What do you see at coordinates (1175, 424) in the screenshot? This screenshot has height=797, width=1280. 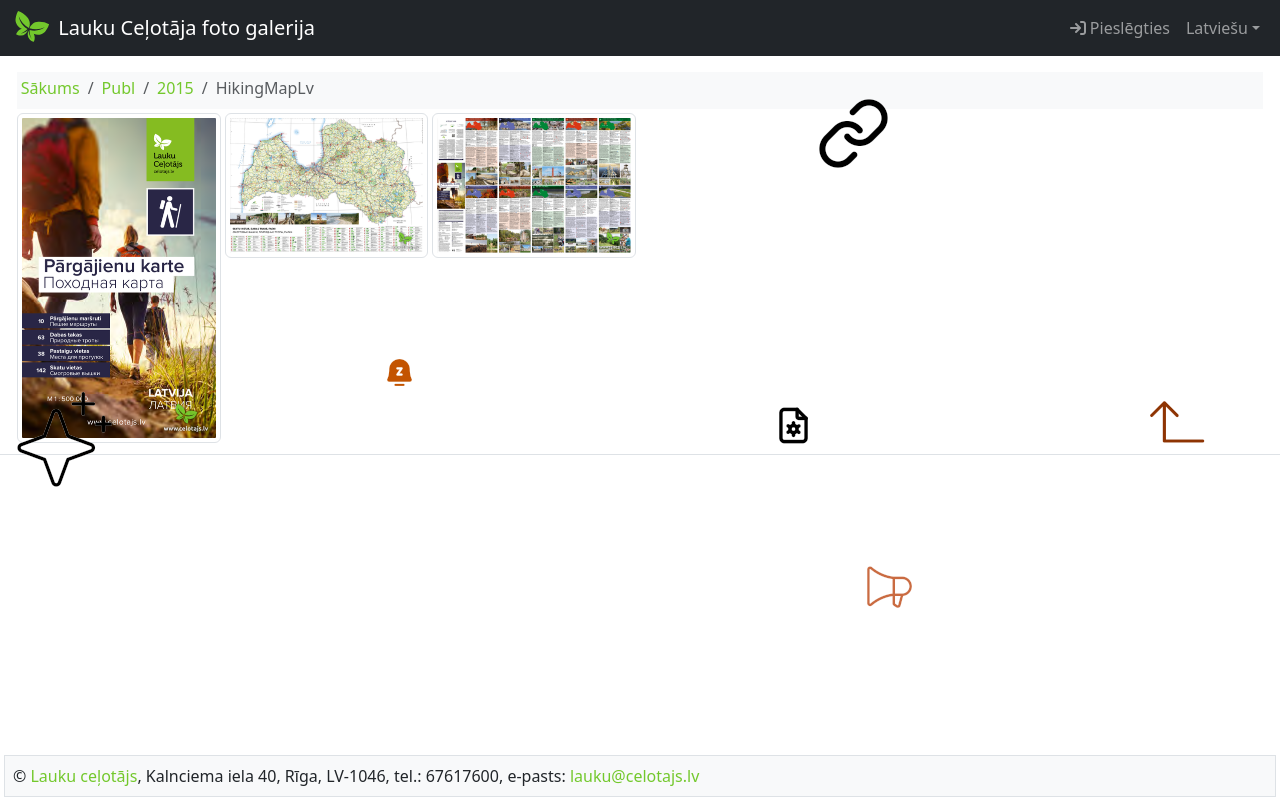 I see `go back and up to previous level` at bounding box center [1175, 424].